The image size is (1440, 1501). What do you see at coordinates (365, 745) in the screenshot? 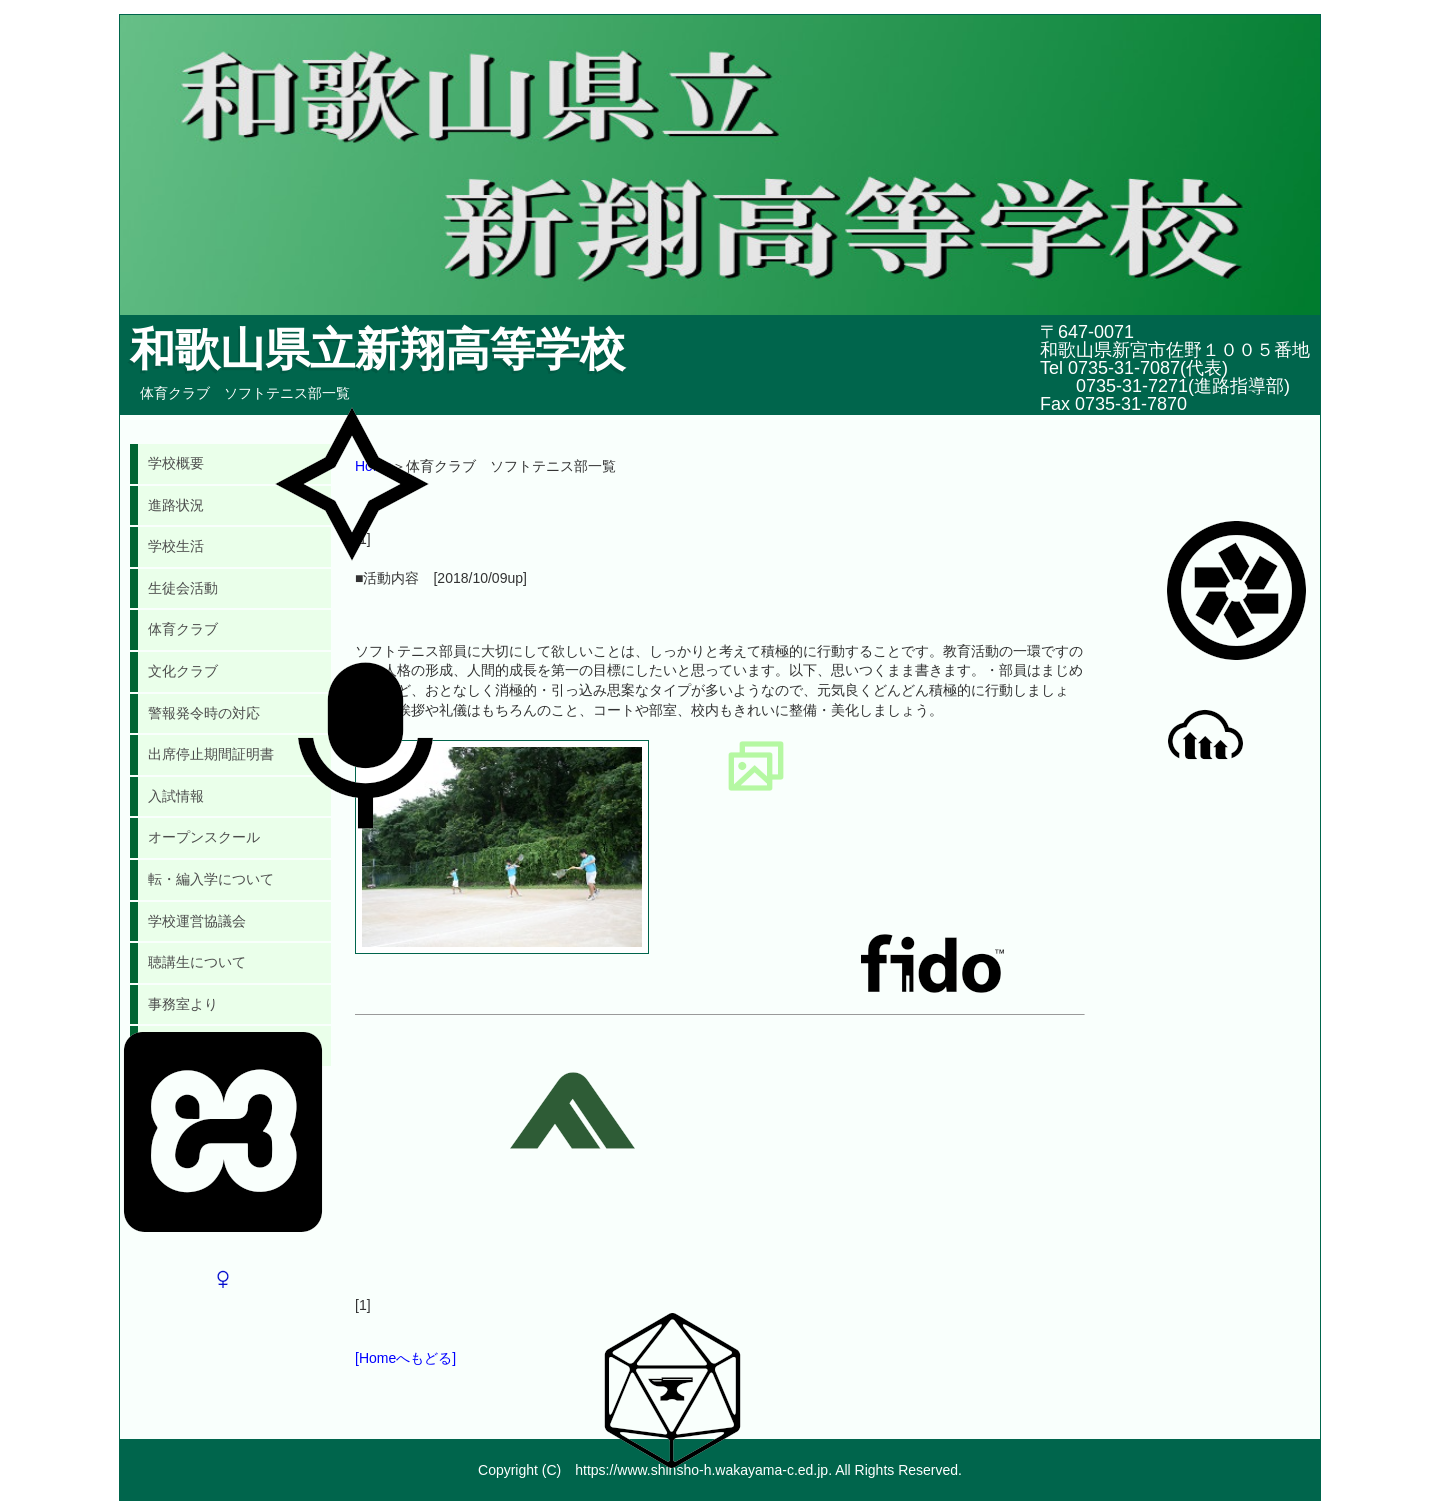
I see `tap to start voice recording` at bounding box center [365, 745].